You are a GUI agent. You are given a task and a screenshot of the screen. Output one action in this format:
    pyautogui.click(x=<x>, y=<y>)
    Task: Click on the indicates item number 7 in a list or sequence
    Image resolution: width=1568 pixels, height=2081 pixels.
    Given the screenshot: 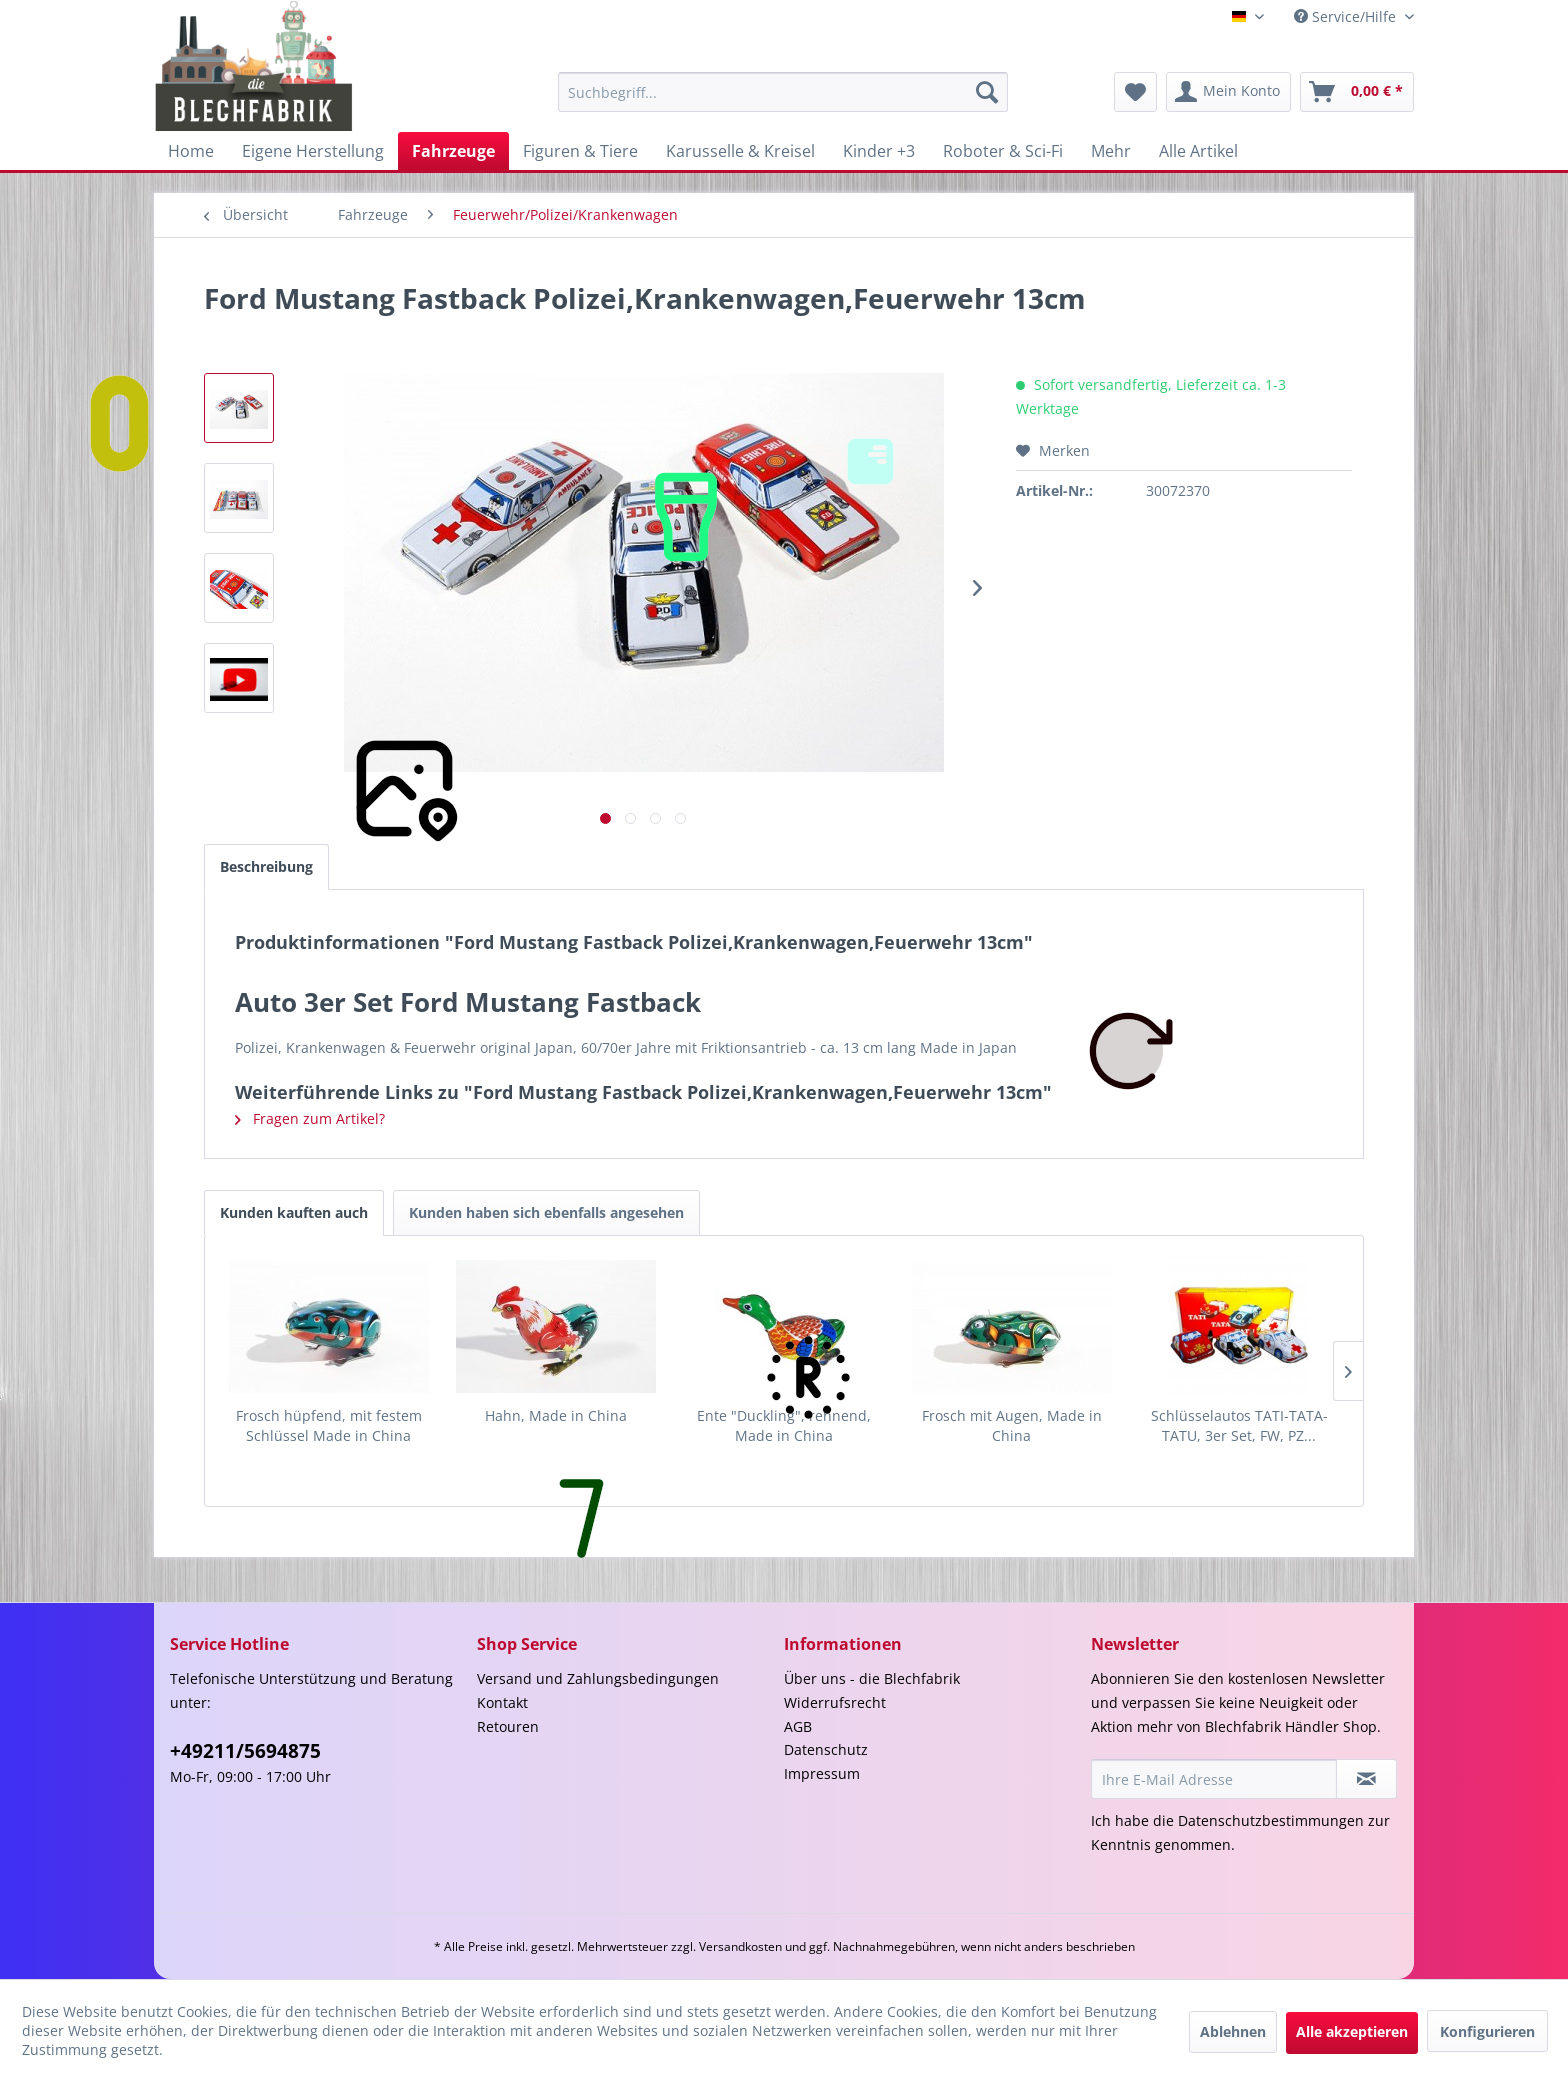 What is the action you would take?
    pyautogui.click(x=581, y=1518)
    